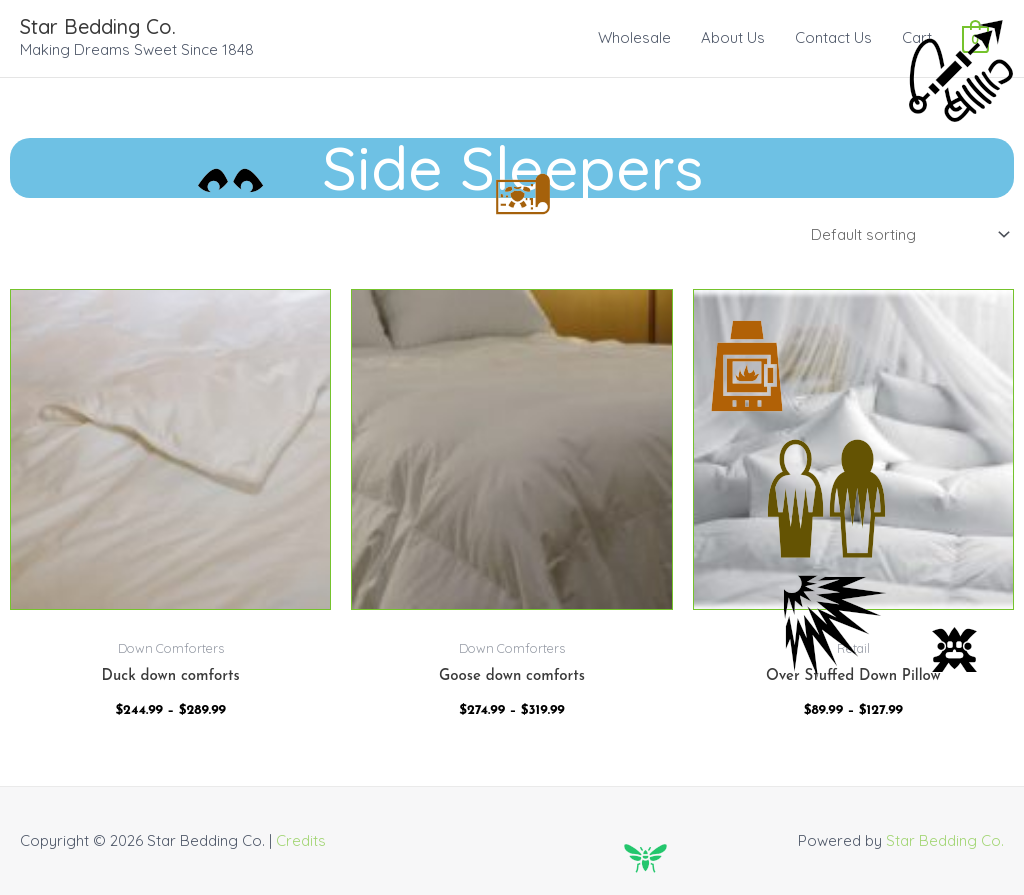 Image resolution: width=1024 pixels, height=895 pixels. Describe the element at coordinates (747, 366) in the screenshot. I see `access furnace or heating controls` at that location.